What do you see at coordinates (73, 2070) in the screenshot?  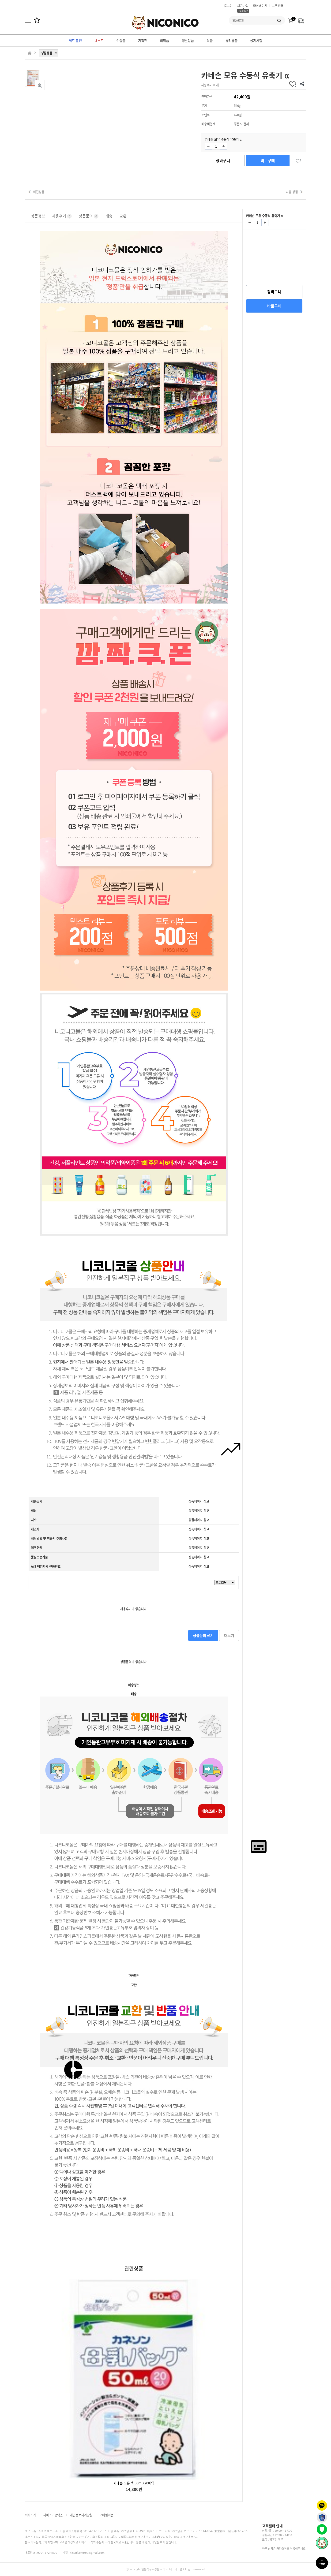 I see `view analytics or statistics breakdown` at bounding box center [73, 2070].